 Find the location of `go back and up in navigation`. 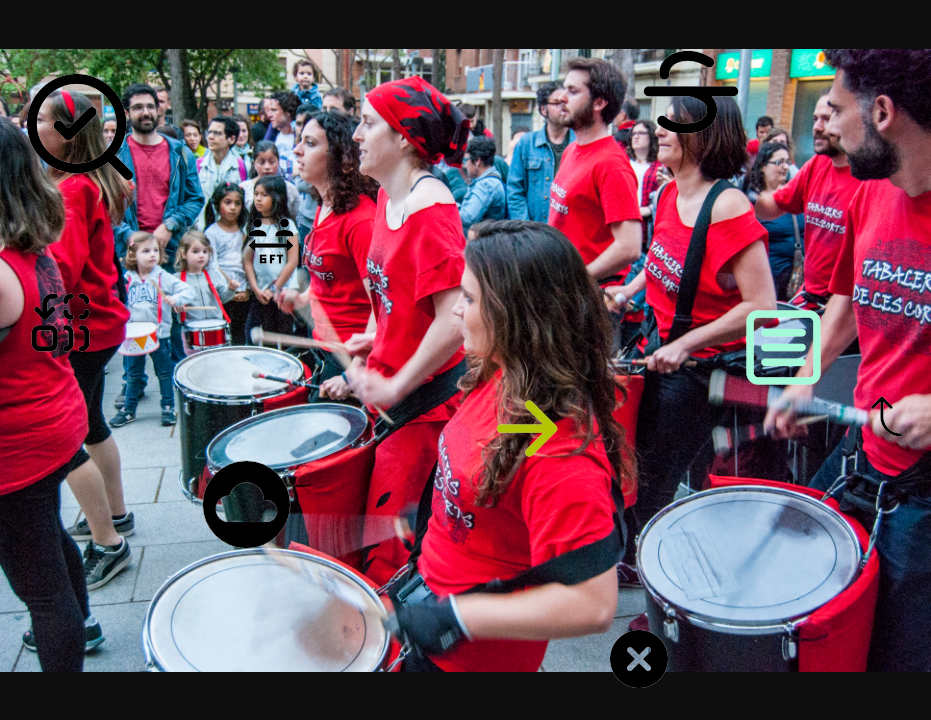

go back and up in navigation is located at coordinates (886, 416).